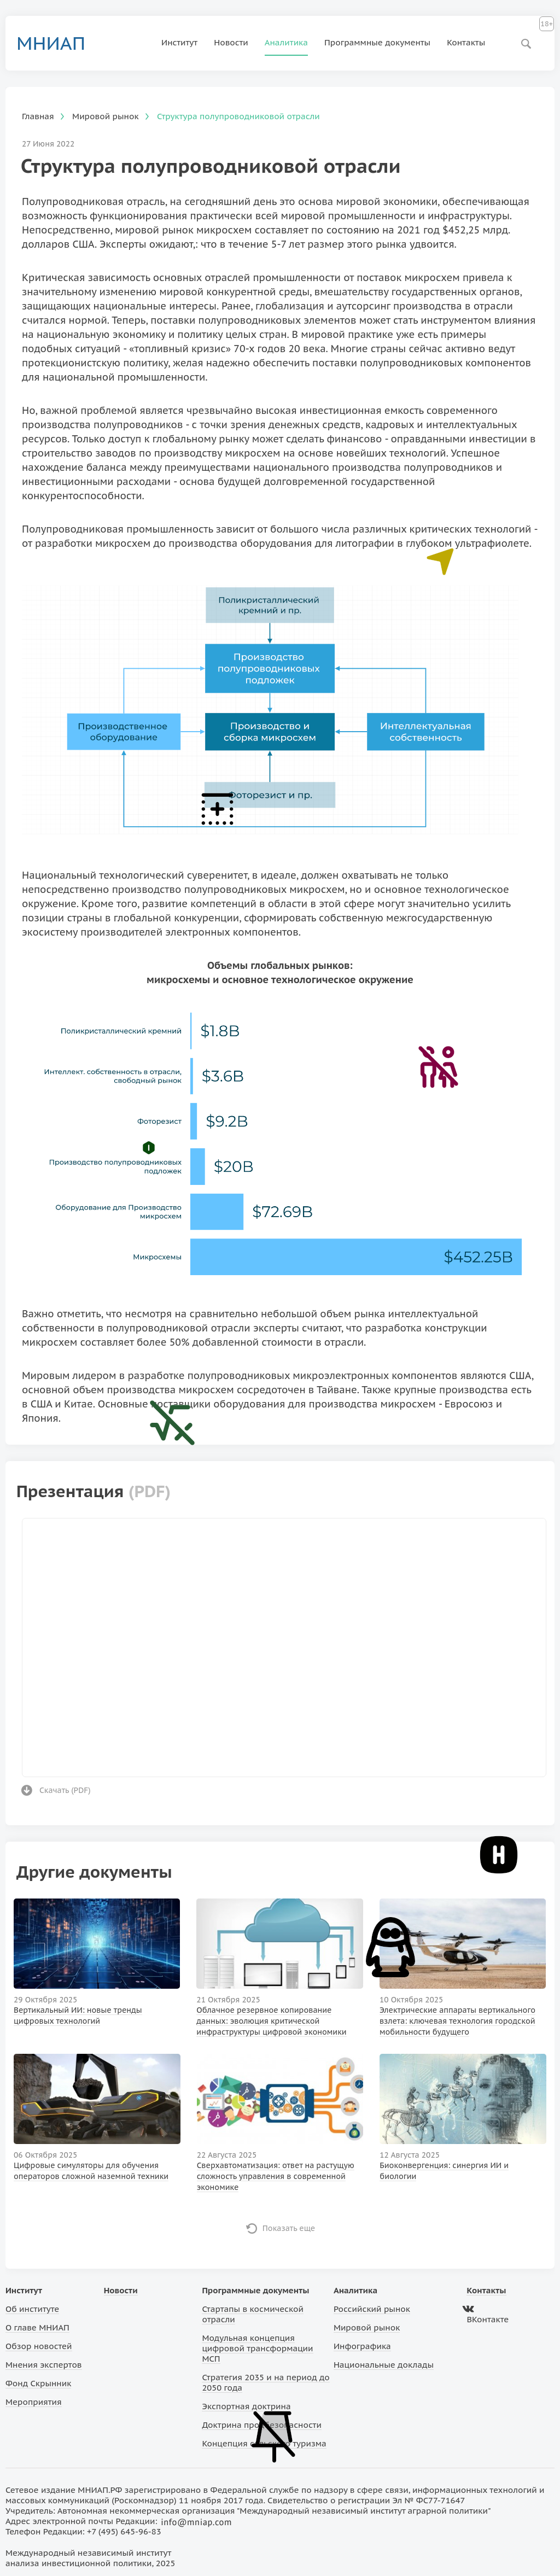  What do you see at coordinates (438, 1066) in the screenshot?
I see `disable friends or social features` at bounding box center [438, 1066].